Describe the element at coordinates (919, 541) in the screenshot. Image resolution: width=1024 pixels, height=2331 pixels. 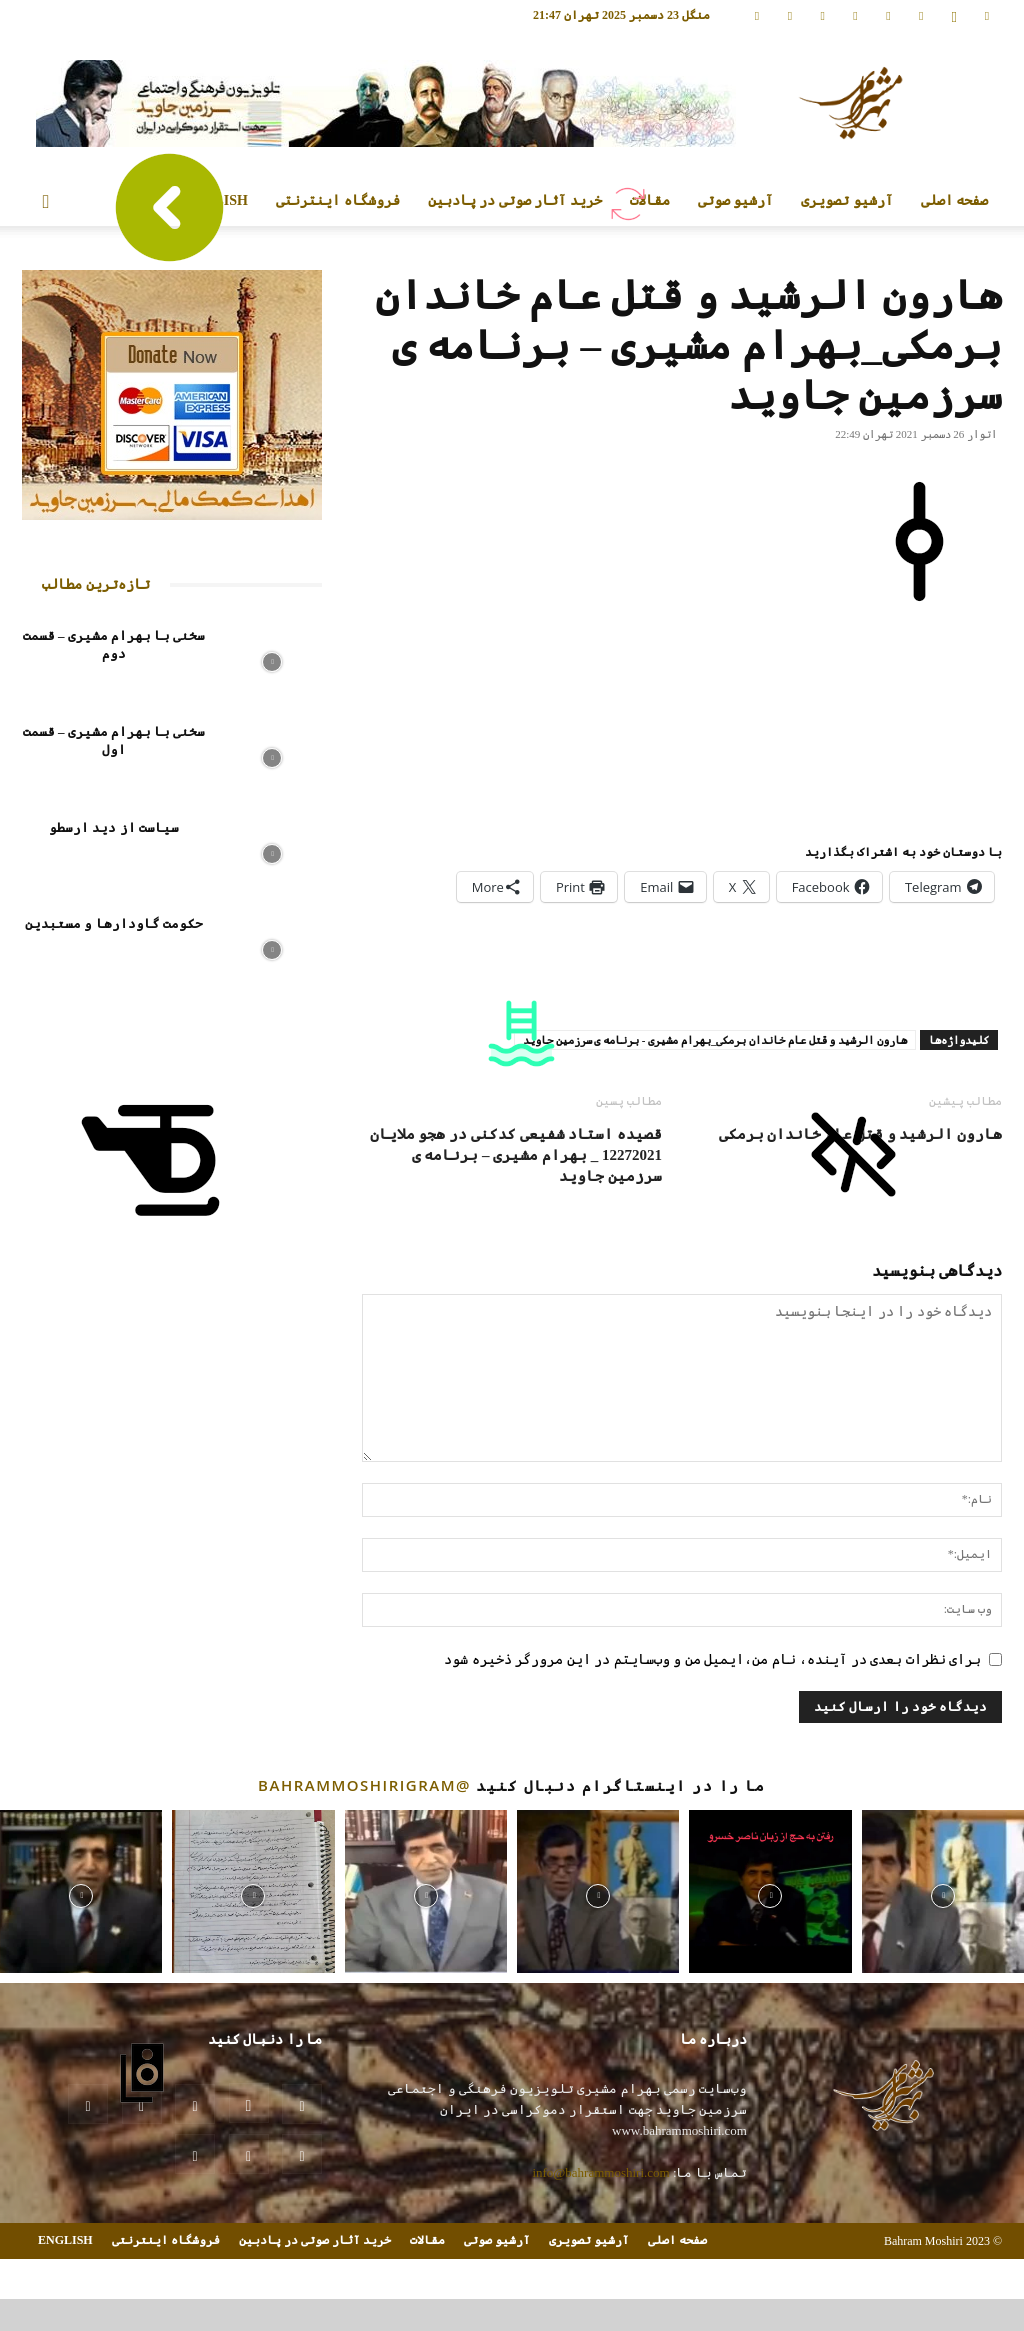
I see `view commit history in version control` at that location.